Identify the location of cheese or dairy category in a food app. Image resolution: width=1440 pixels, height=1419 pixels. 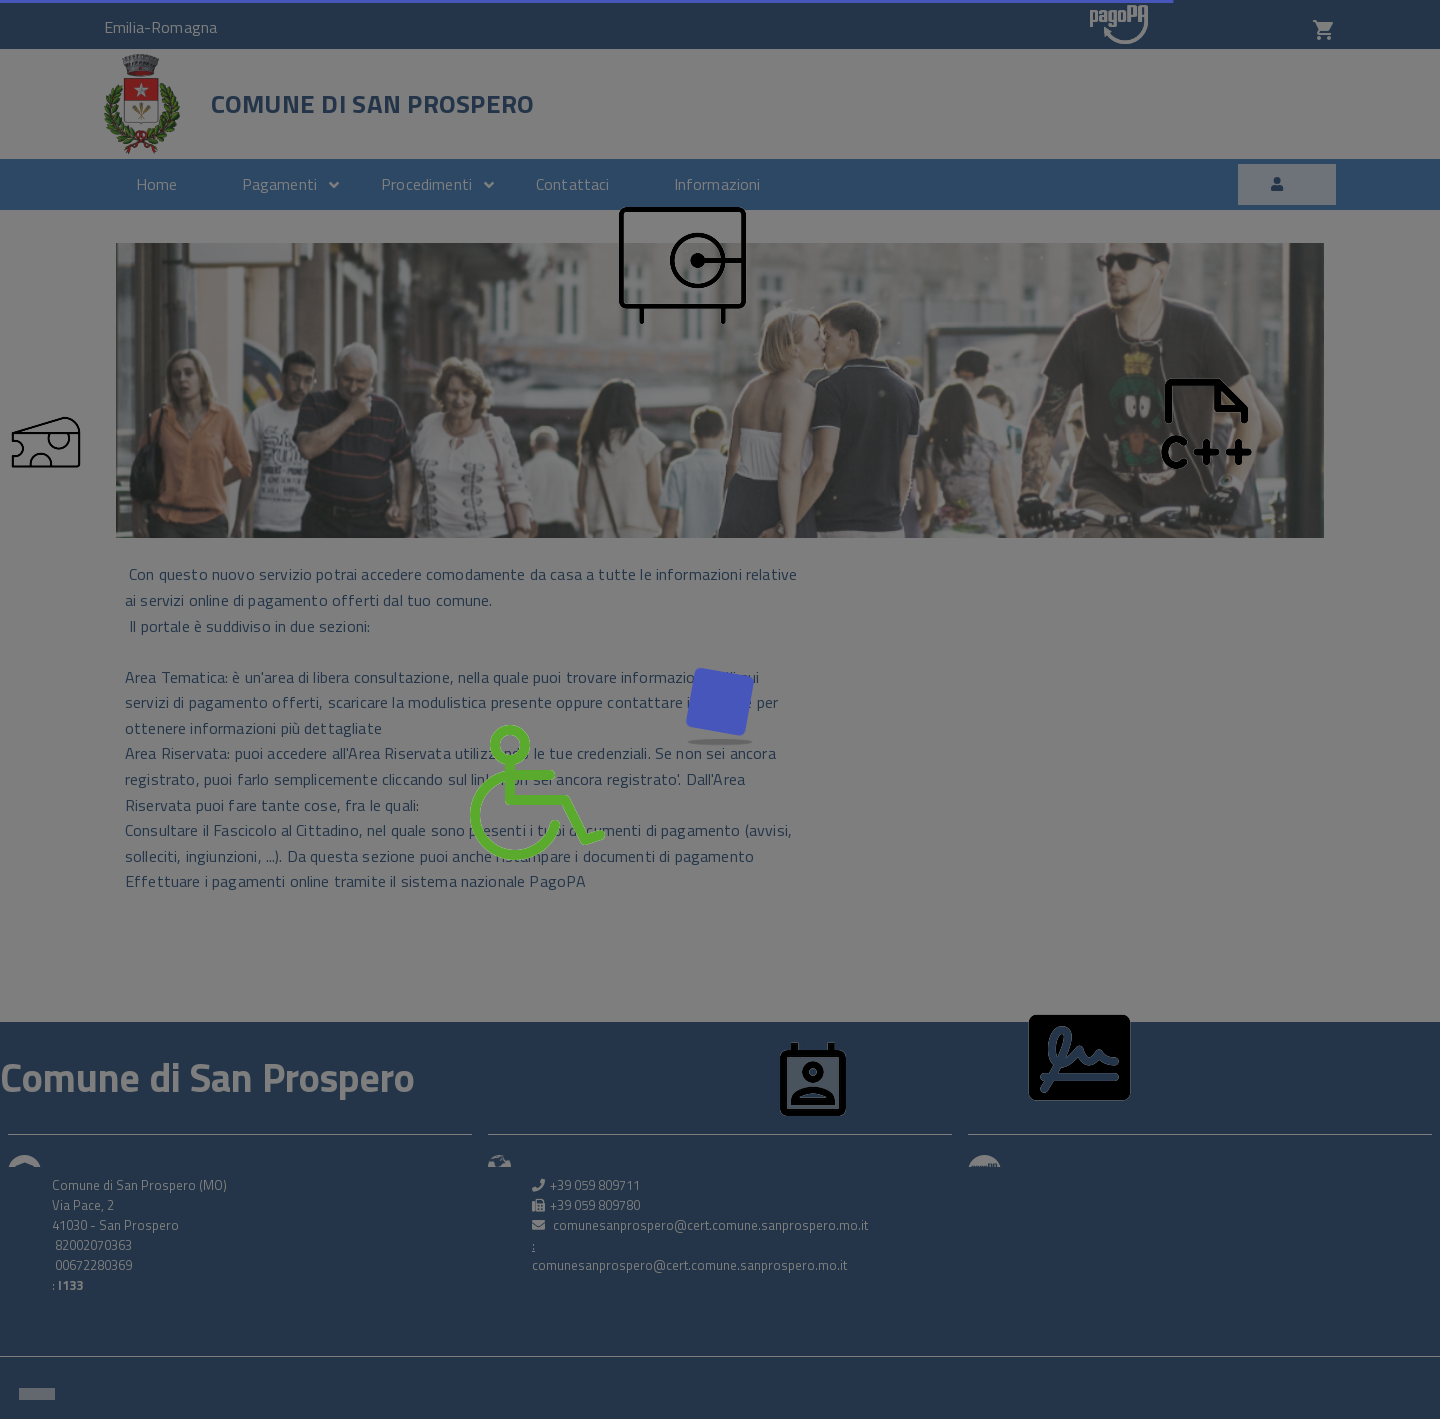
(46, 446).